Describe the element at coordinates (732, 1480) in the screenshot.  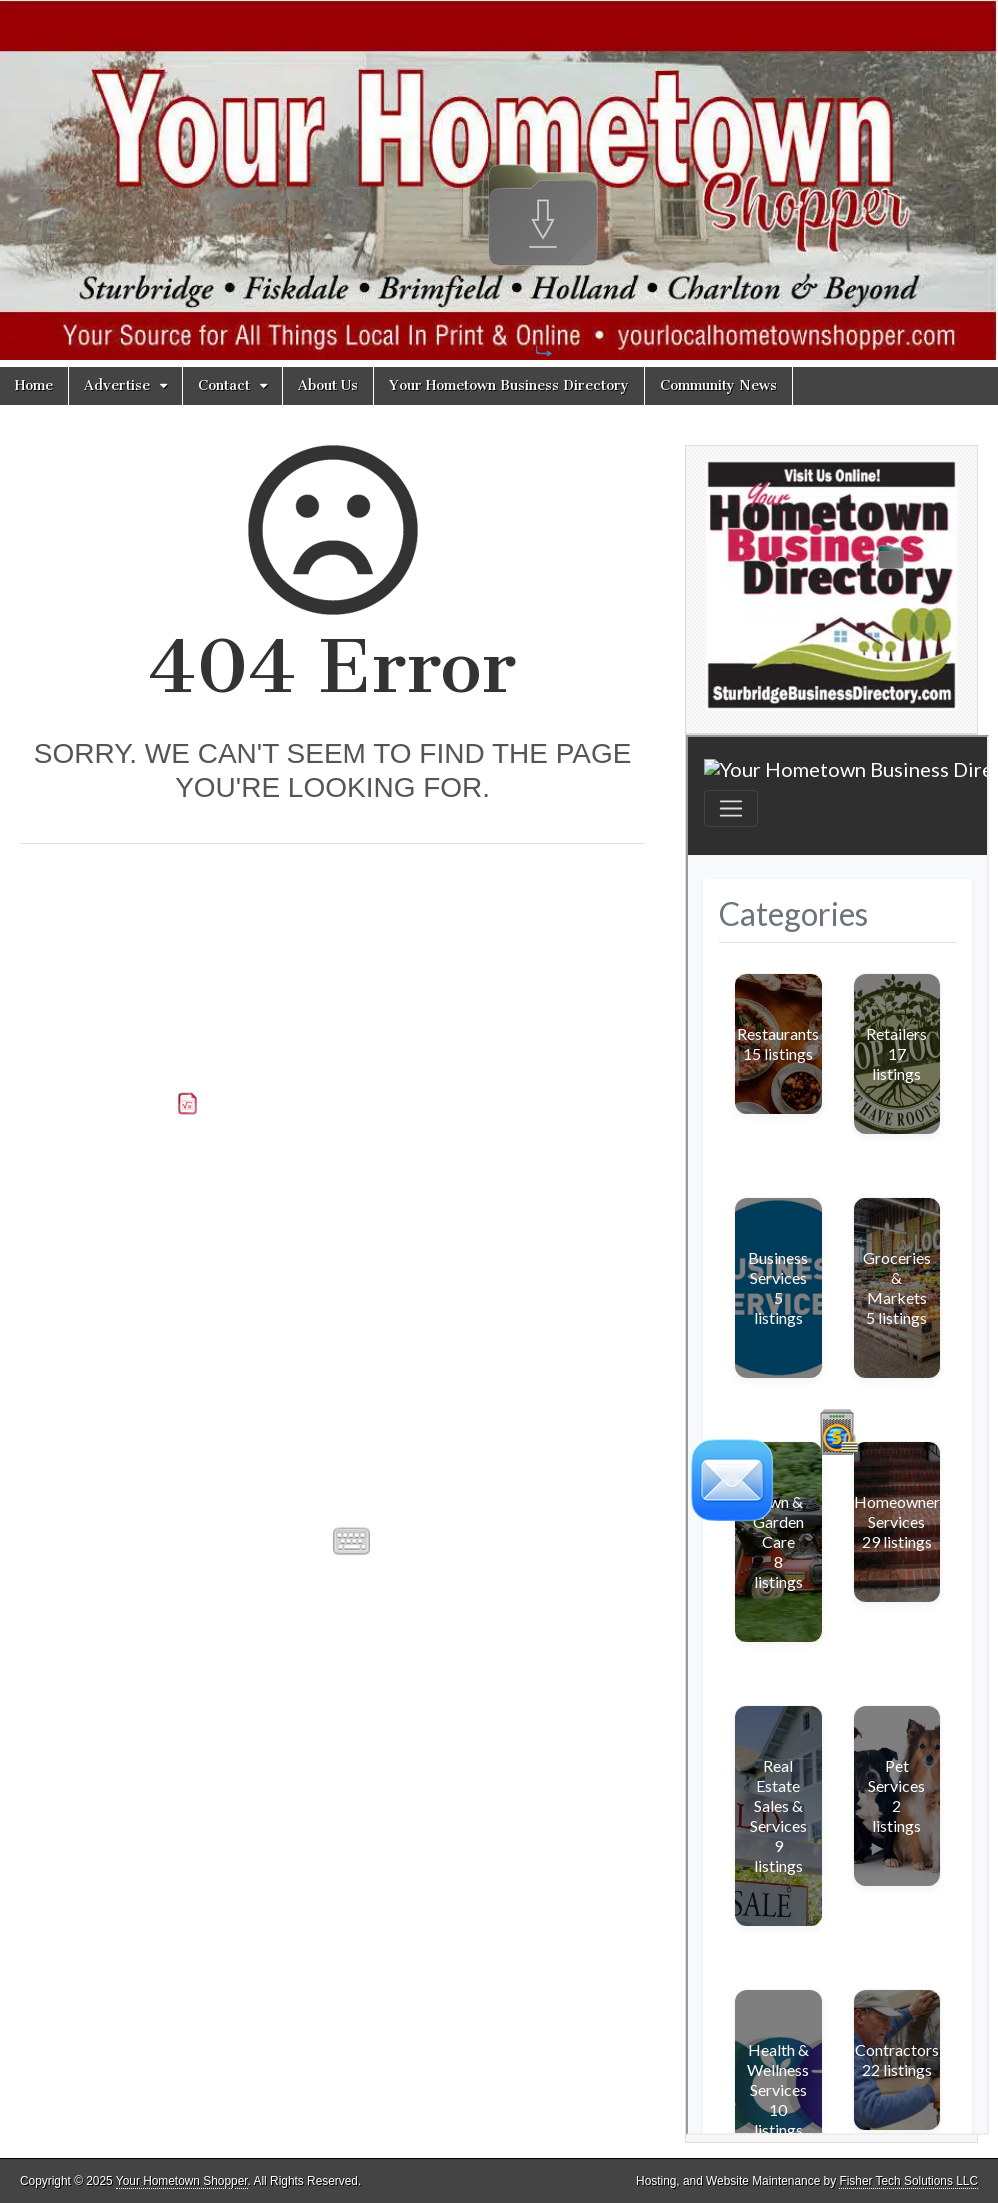
I see `open the Mail app` at that location.